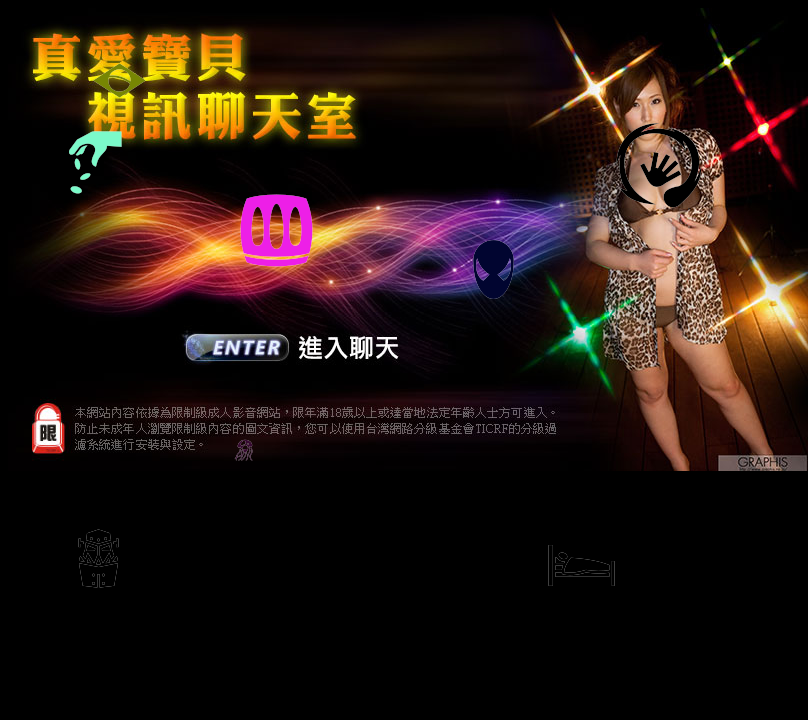 Image resolution: width=808 pixels, height=720 pixels. What do you see at coordinates (98, 558) in the screenshot?
I see `select metal golem character or unit` at bounding box center [98, 558].